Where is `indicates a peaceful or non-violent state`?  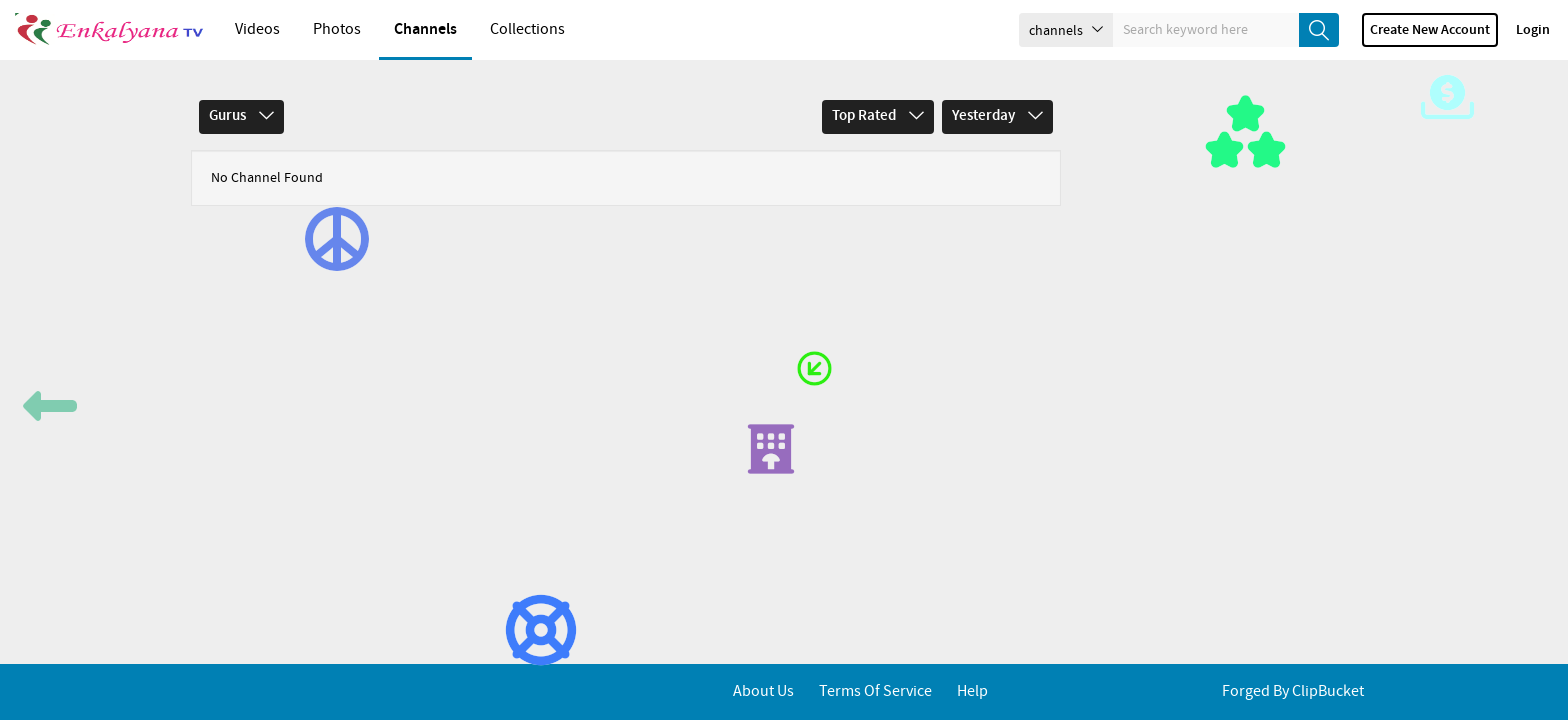 indicates a peaceful or non-violent state is located at coordinates (337, 239).